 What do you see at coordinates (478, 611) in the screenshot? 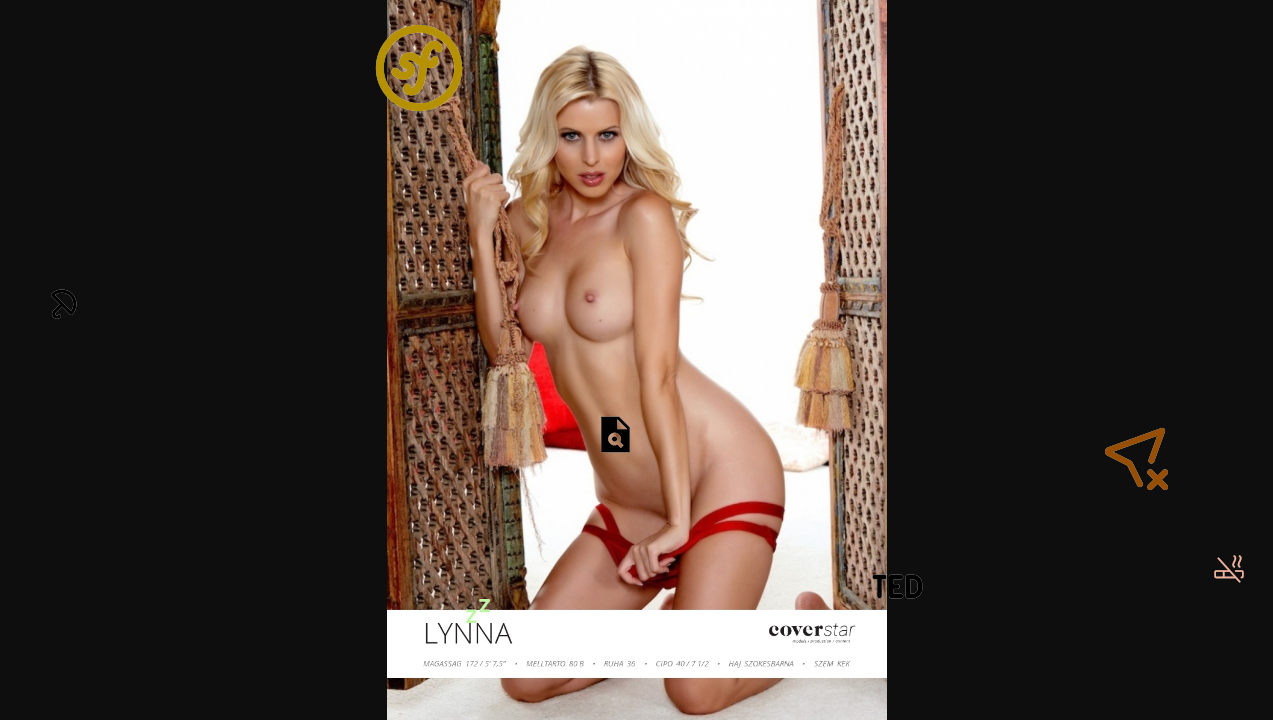
I see `indicates sleep mode or inactive state` at bounding box center [478, 611].